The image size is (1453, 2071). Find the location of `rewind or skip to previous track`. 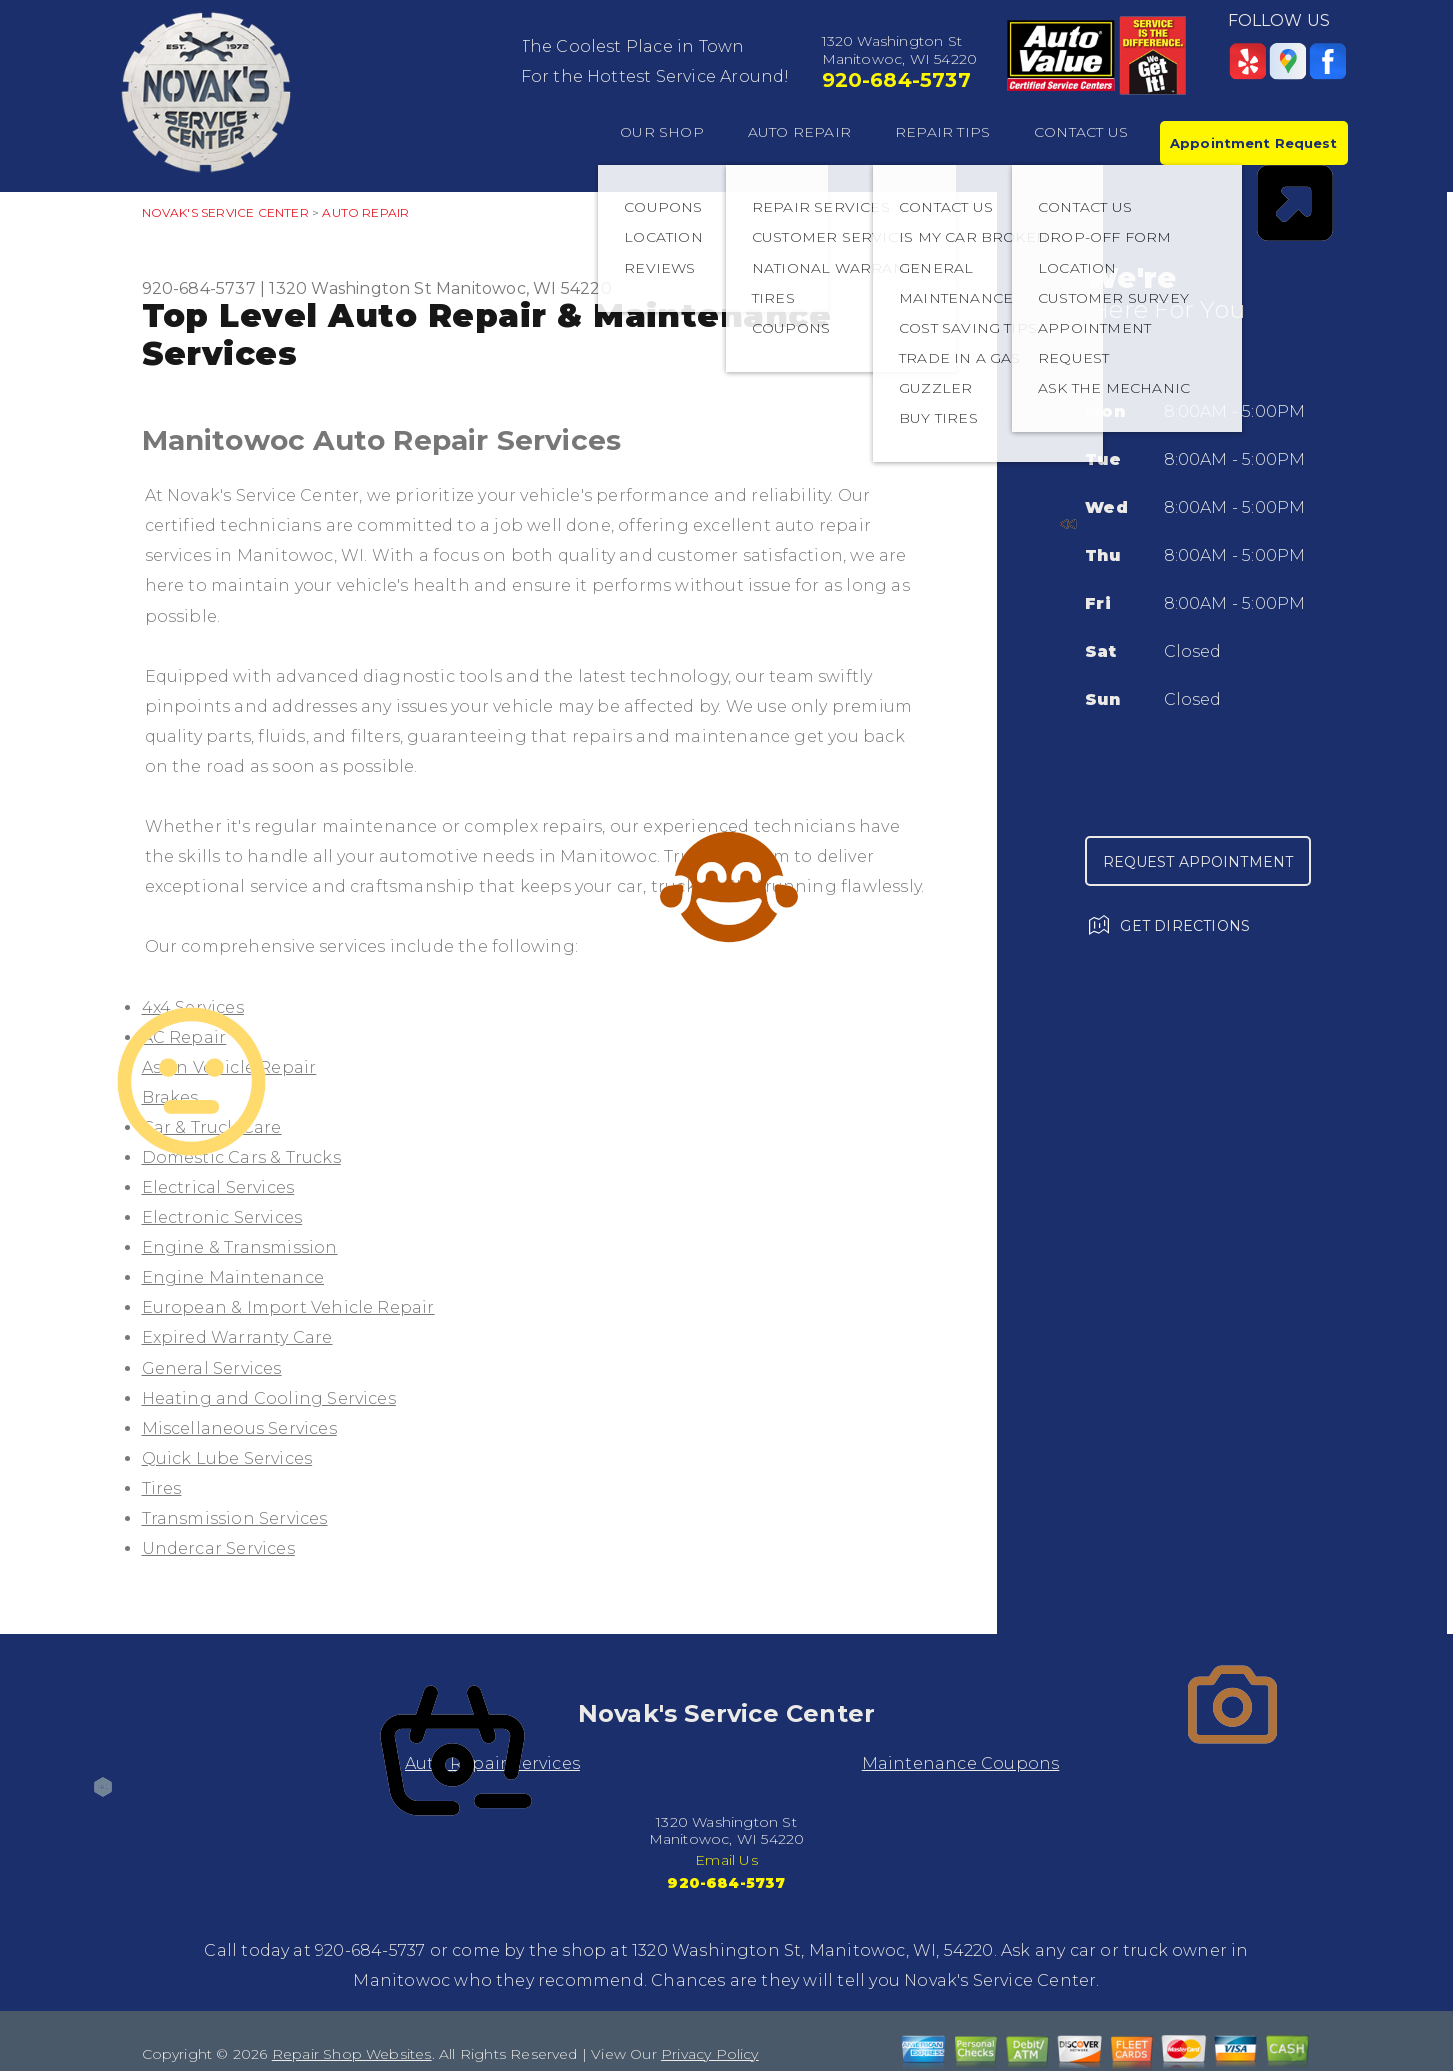

rewind or skip to previous track is located at coordinates (1068, 523).